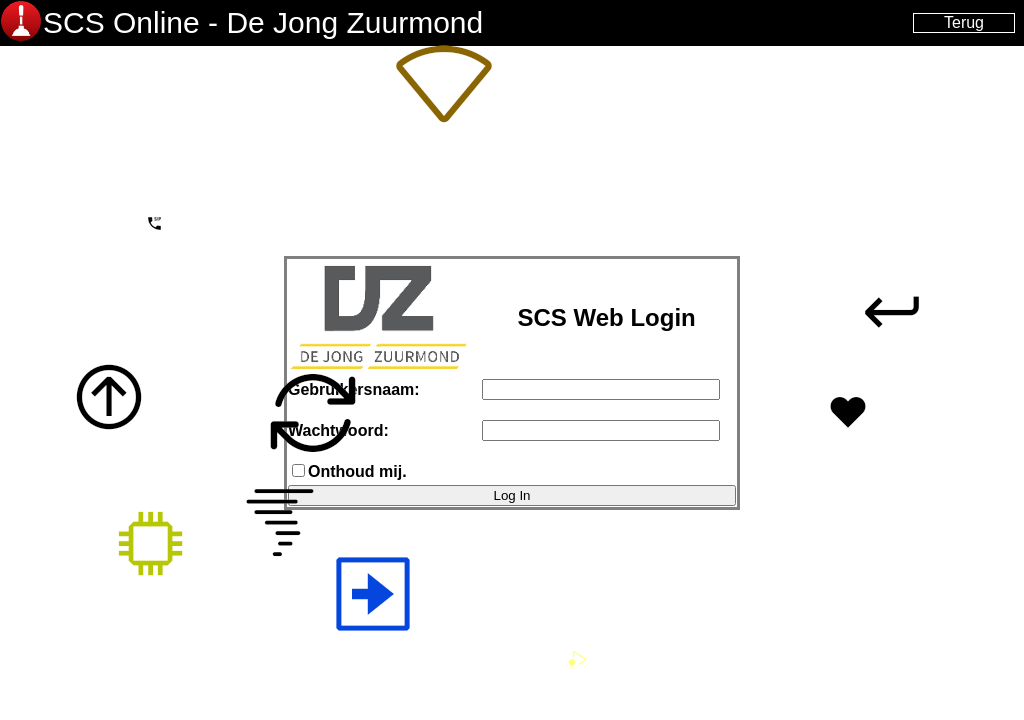 The width and height of the screenshot is (1024, 720). Describe the element at coordinates (444, 84) in the screenshot. I see `no wifi connection available` at that location.